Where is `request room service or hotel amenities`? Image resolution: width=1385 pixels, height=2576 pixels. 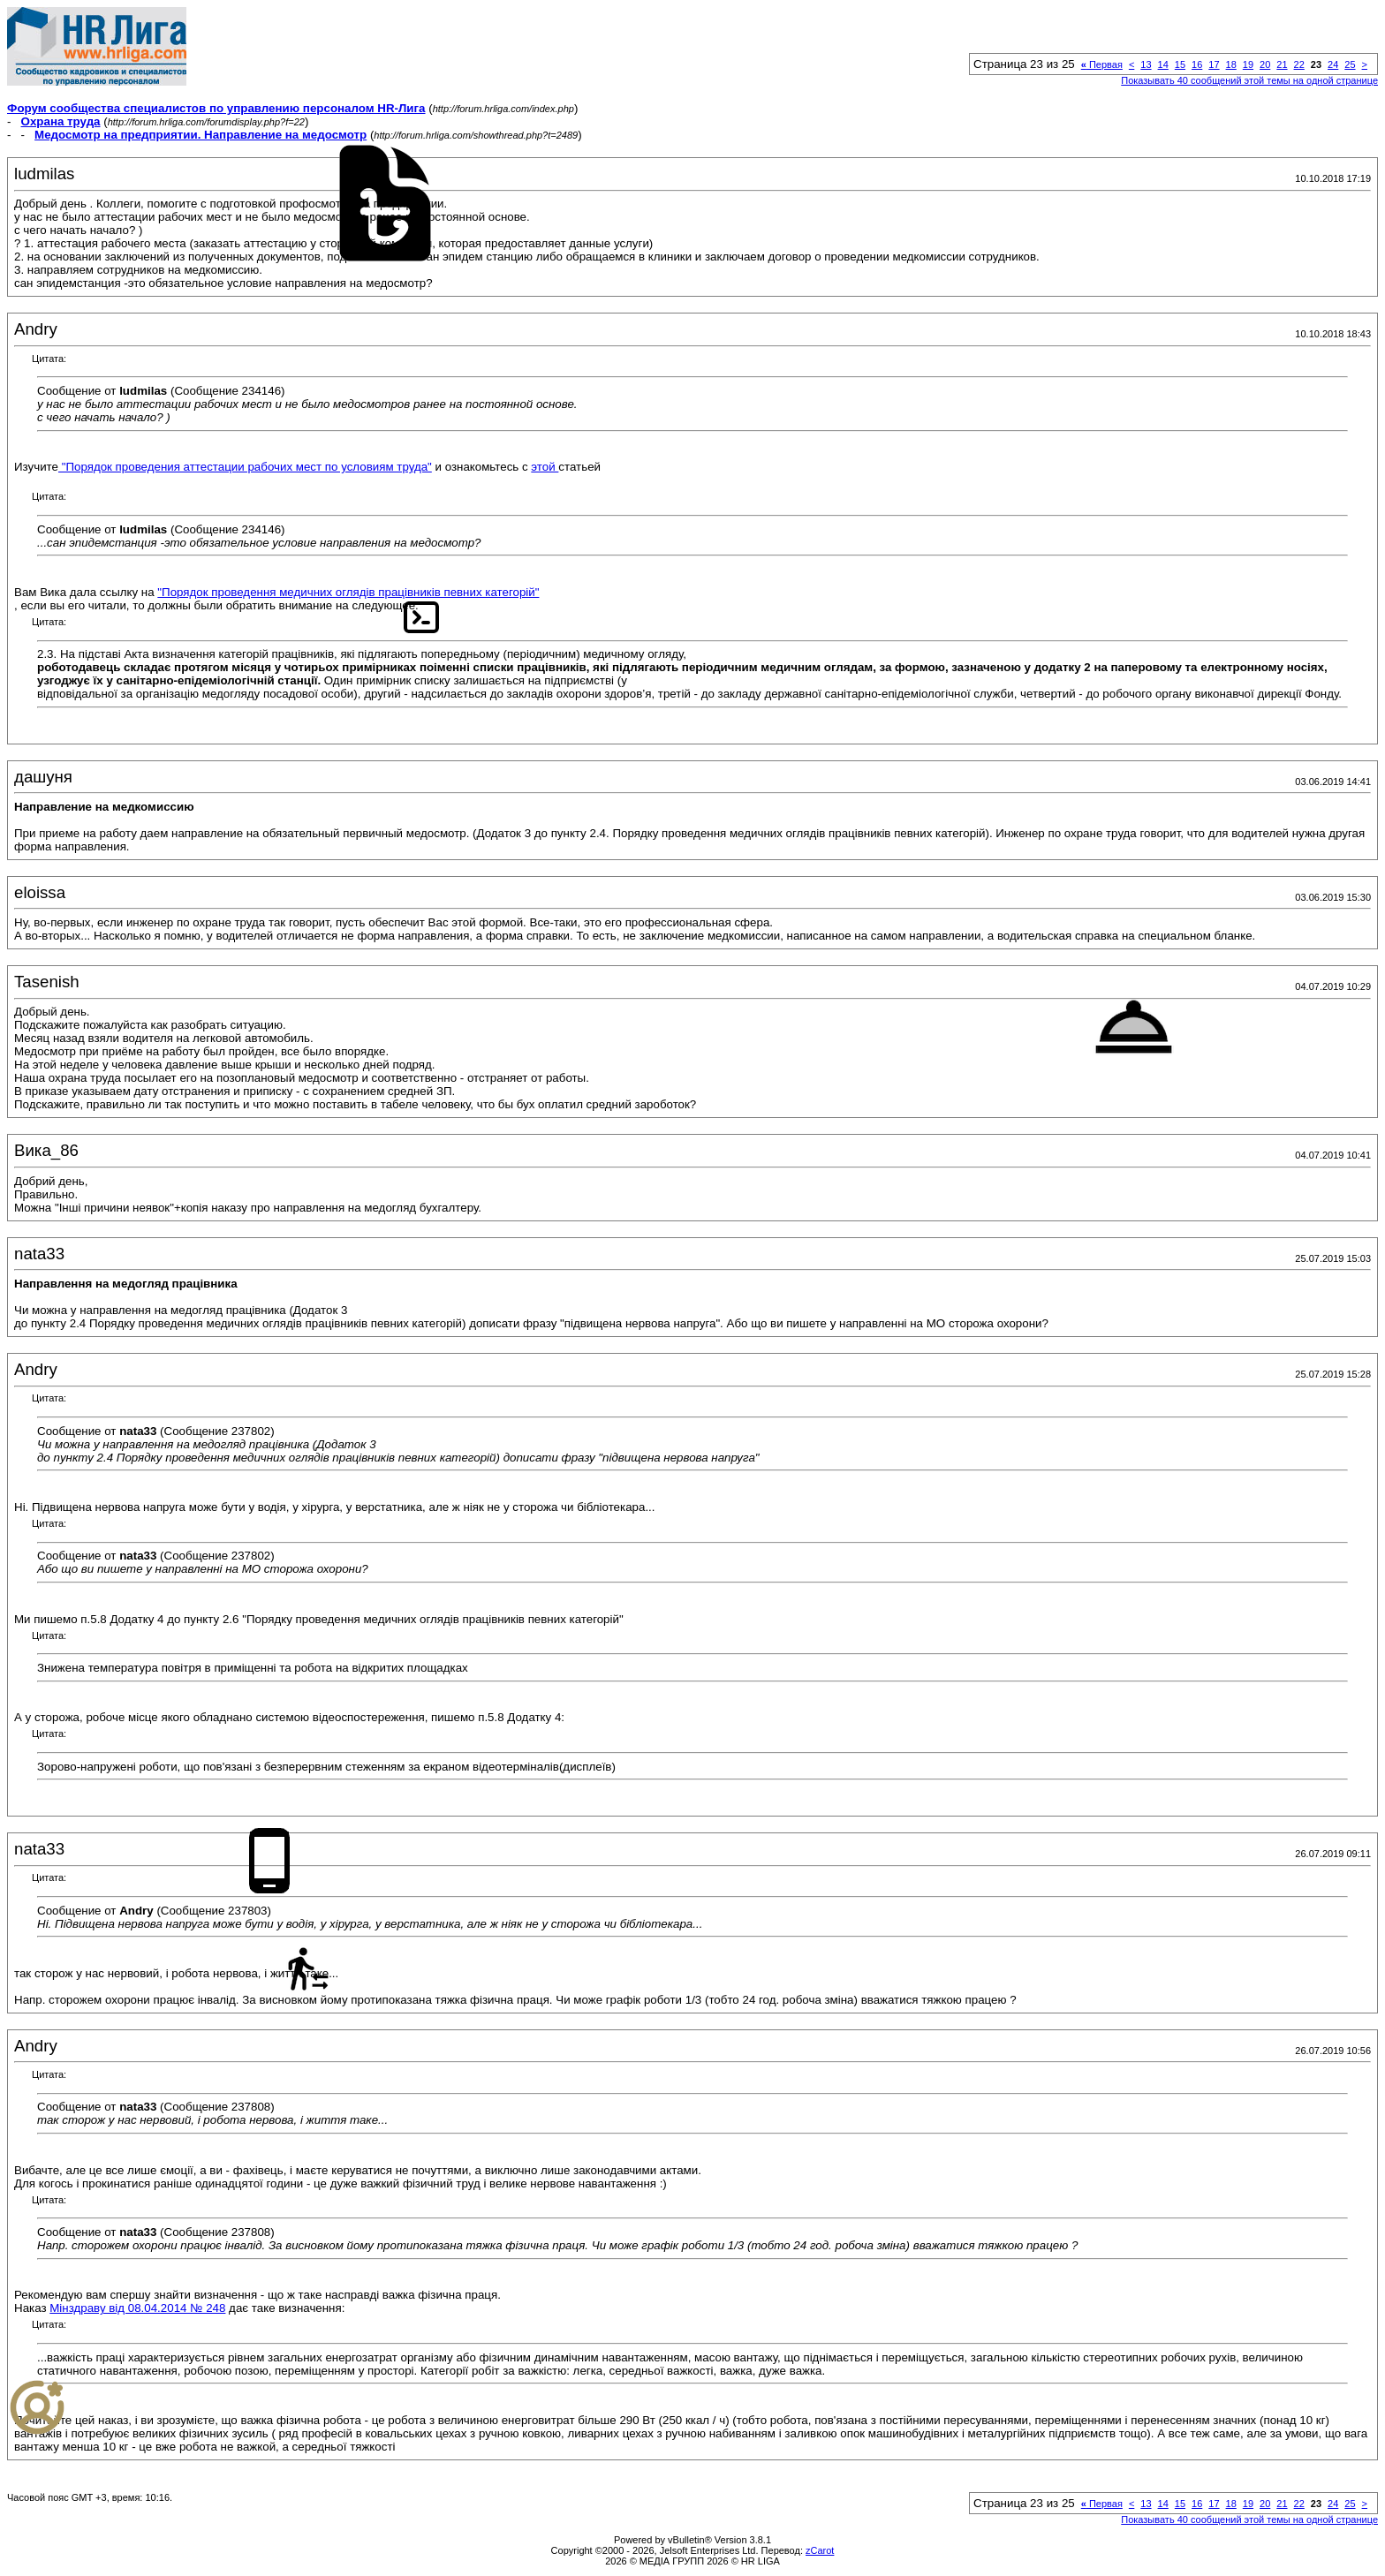
request room service or hotel amenities is located at coordinates (1133, 1026).